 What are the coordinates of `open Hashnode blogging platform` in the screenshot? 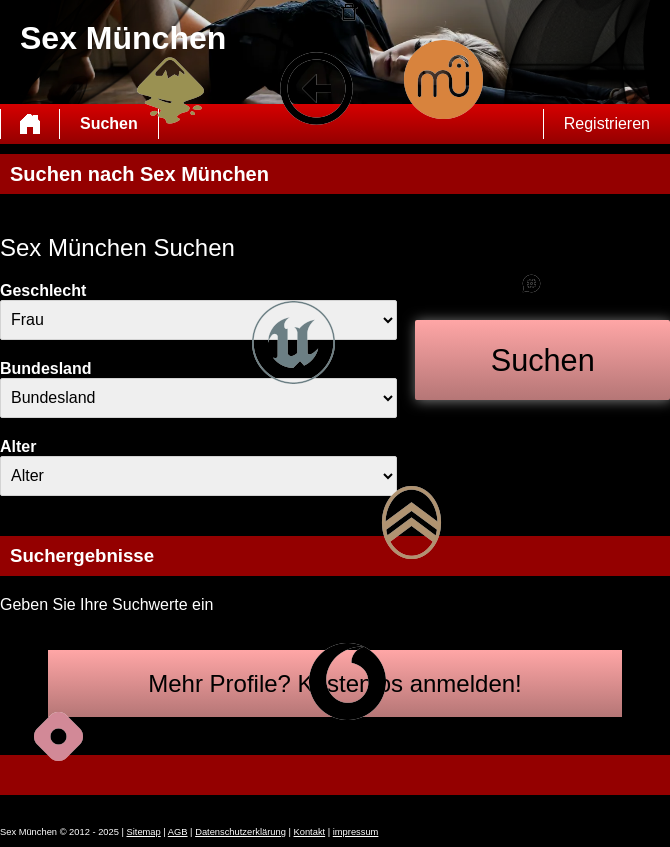 It's located at (58, 736).